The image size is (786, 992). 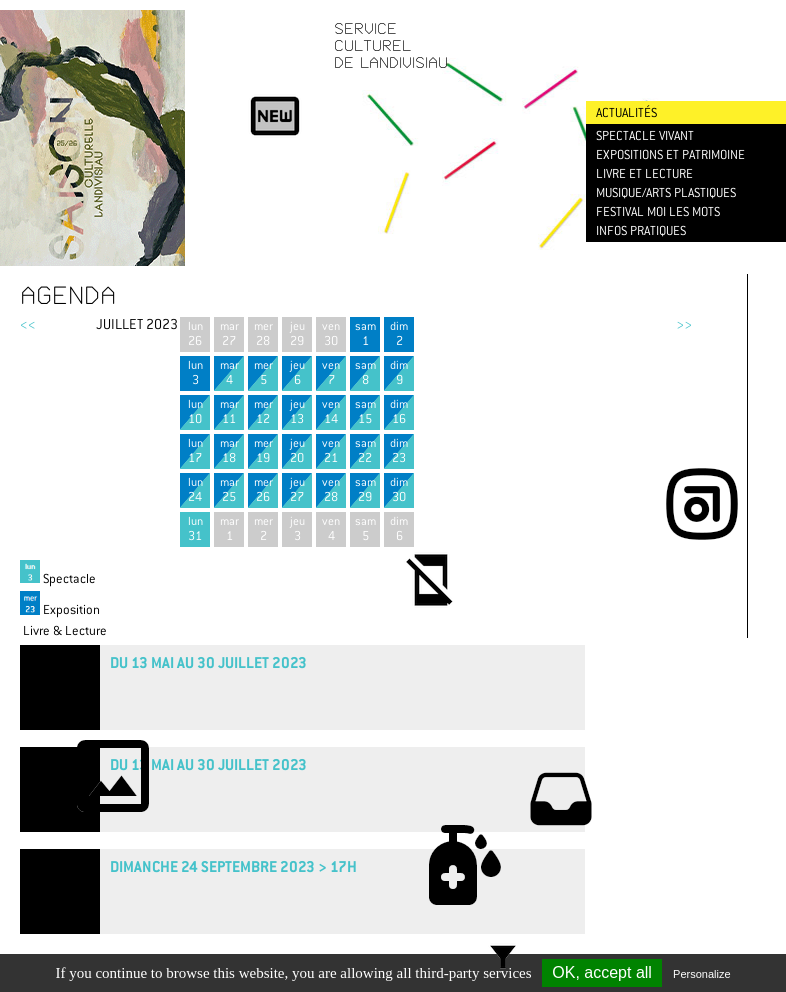 What do you see at coordinates (503, 957) in the screenshot?
I see `filter or sort list results` at bounding box center [503, 957].